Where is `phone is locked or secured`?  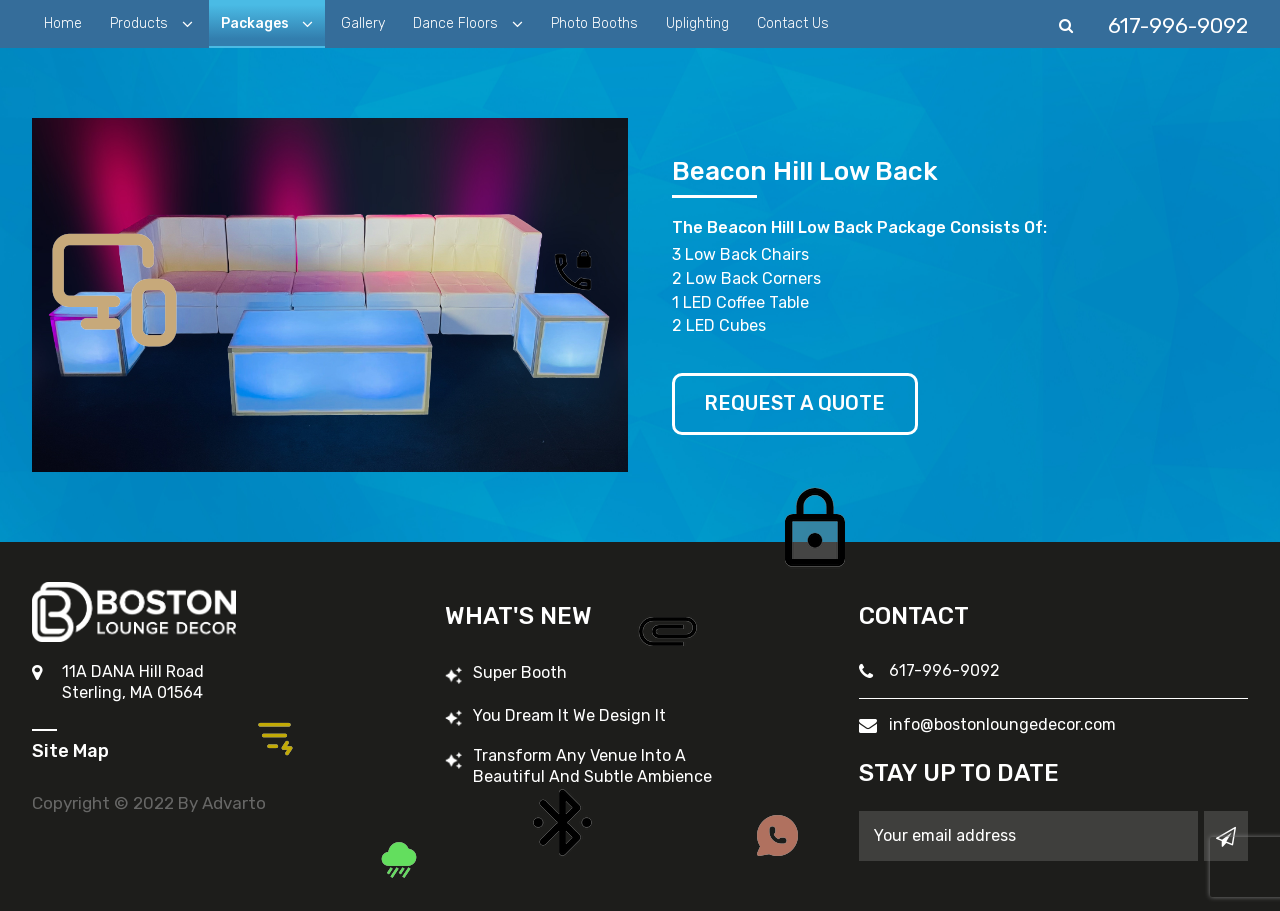
phone is locked or secured is located at coordinates (573, 272).